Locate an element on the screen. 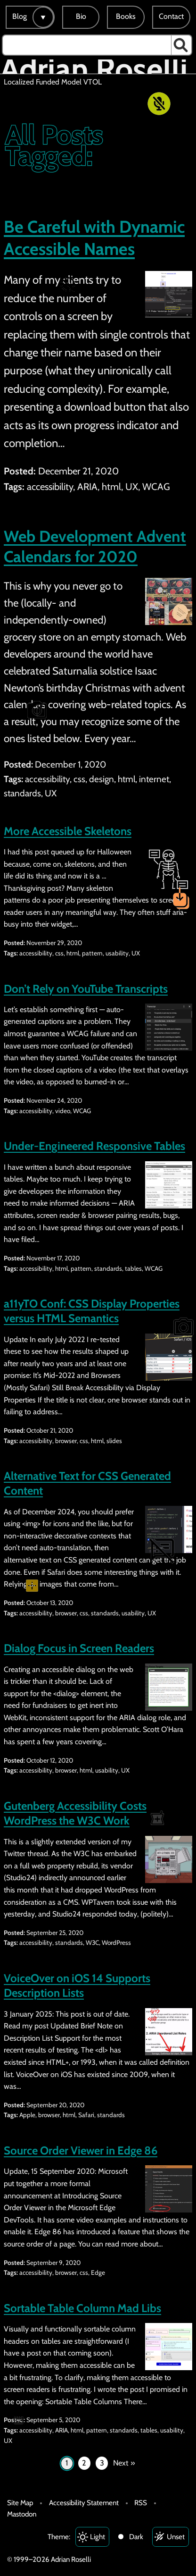 The height and width of the screenshot is (2576, 196). add a new item is located at coordinates (32, 1586).